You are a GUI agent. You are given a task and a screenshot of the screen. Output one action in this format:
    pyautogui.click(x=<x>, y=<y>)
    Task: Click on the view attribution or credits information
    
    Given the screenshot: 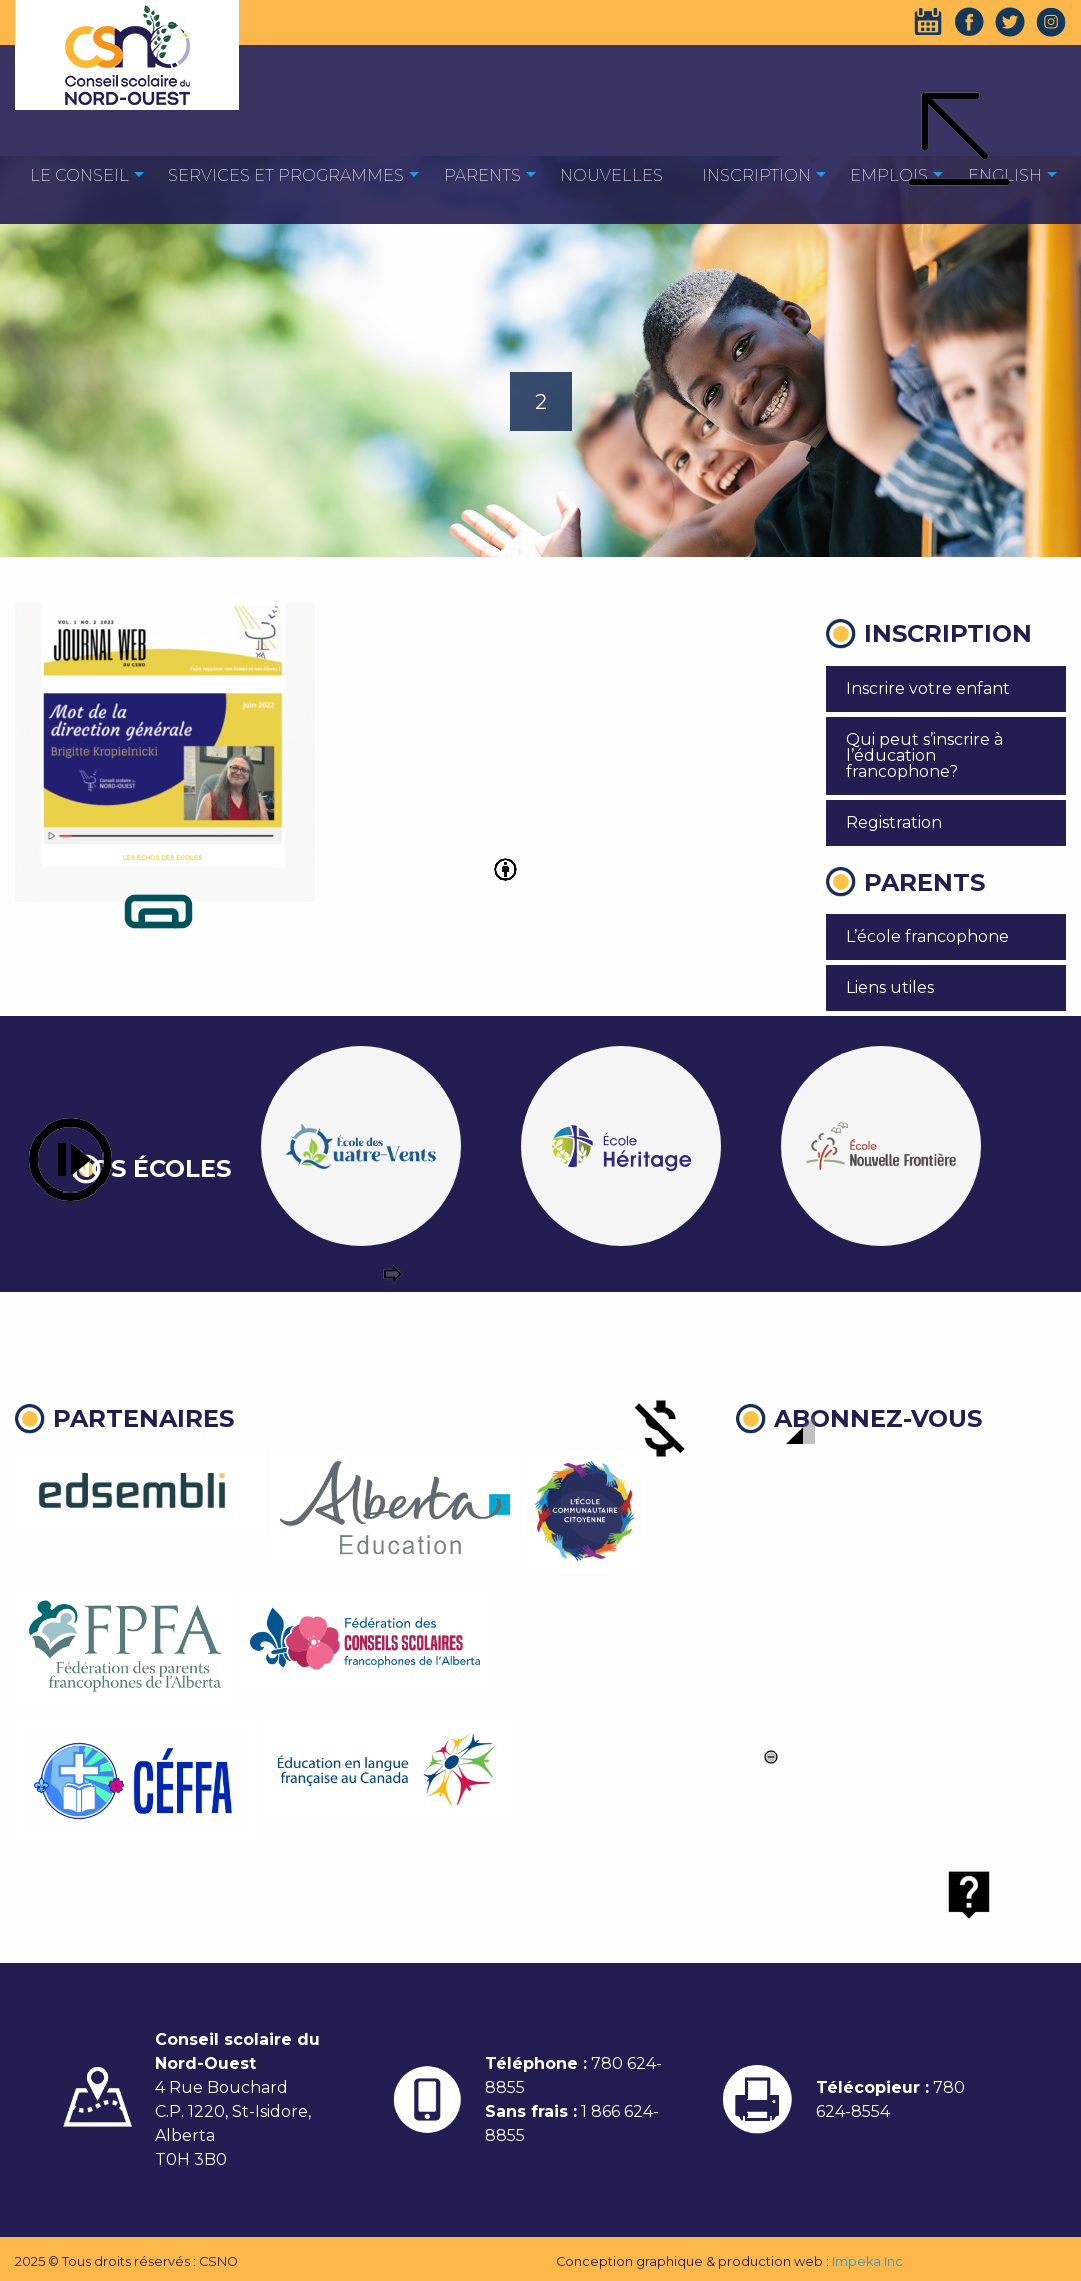 What is the action you would take?
    pyautogui.click(x=505, y=869)
    